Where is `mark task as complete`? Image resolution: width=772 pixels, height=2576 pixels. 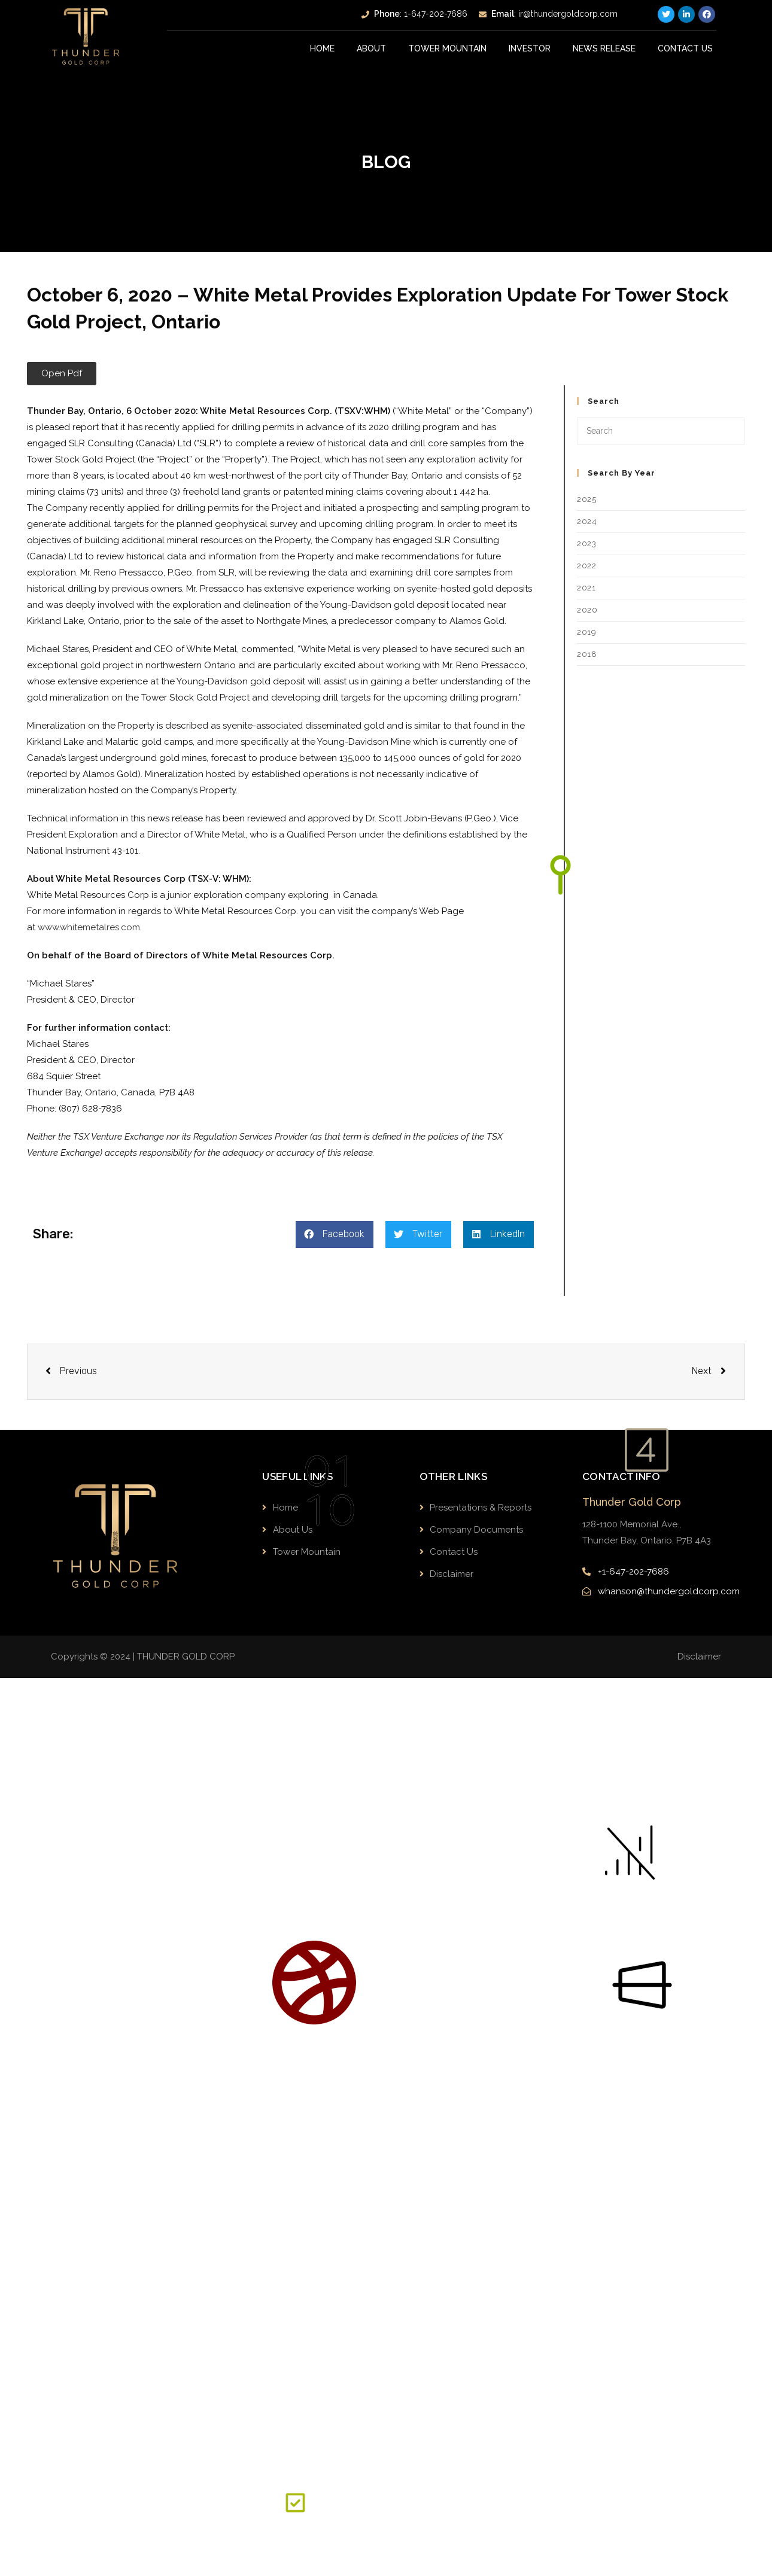 mark task as complete is located at coordinates (295, 2502).